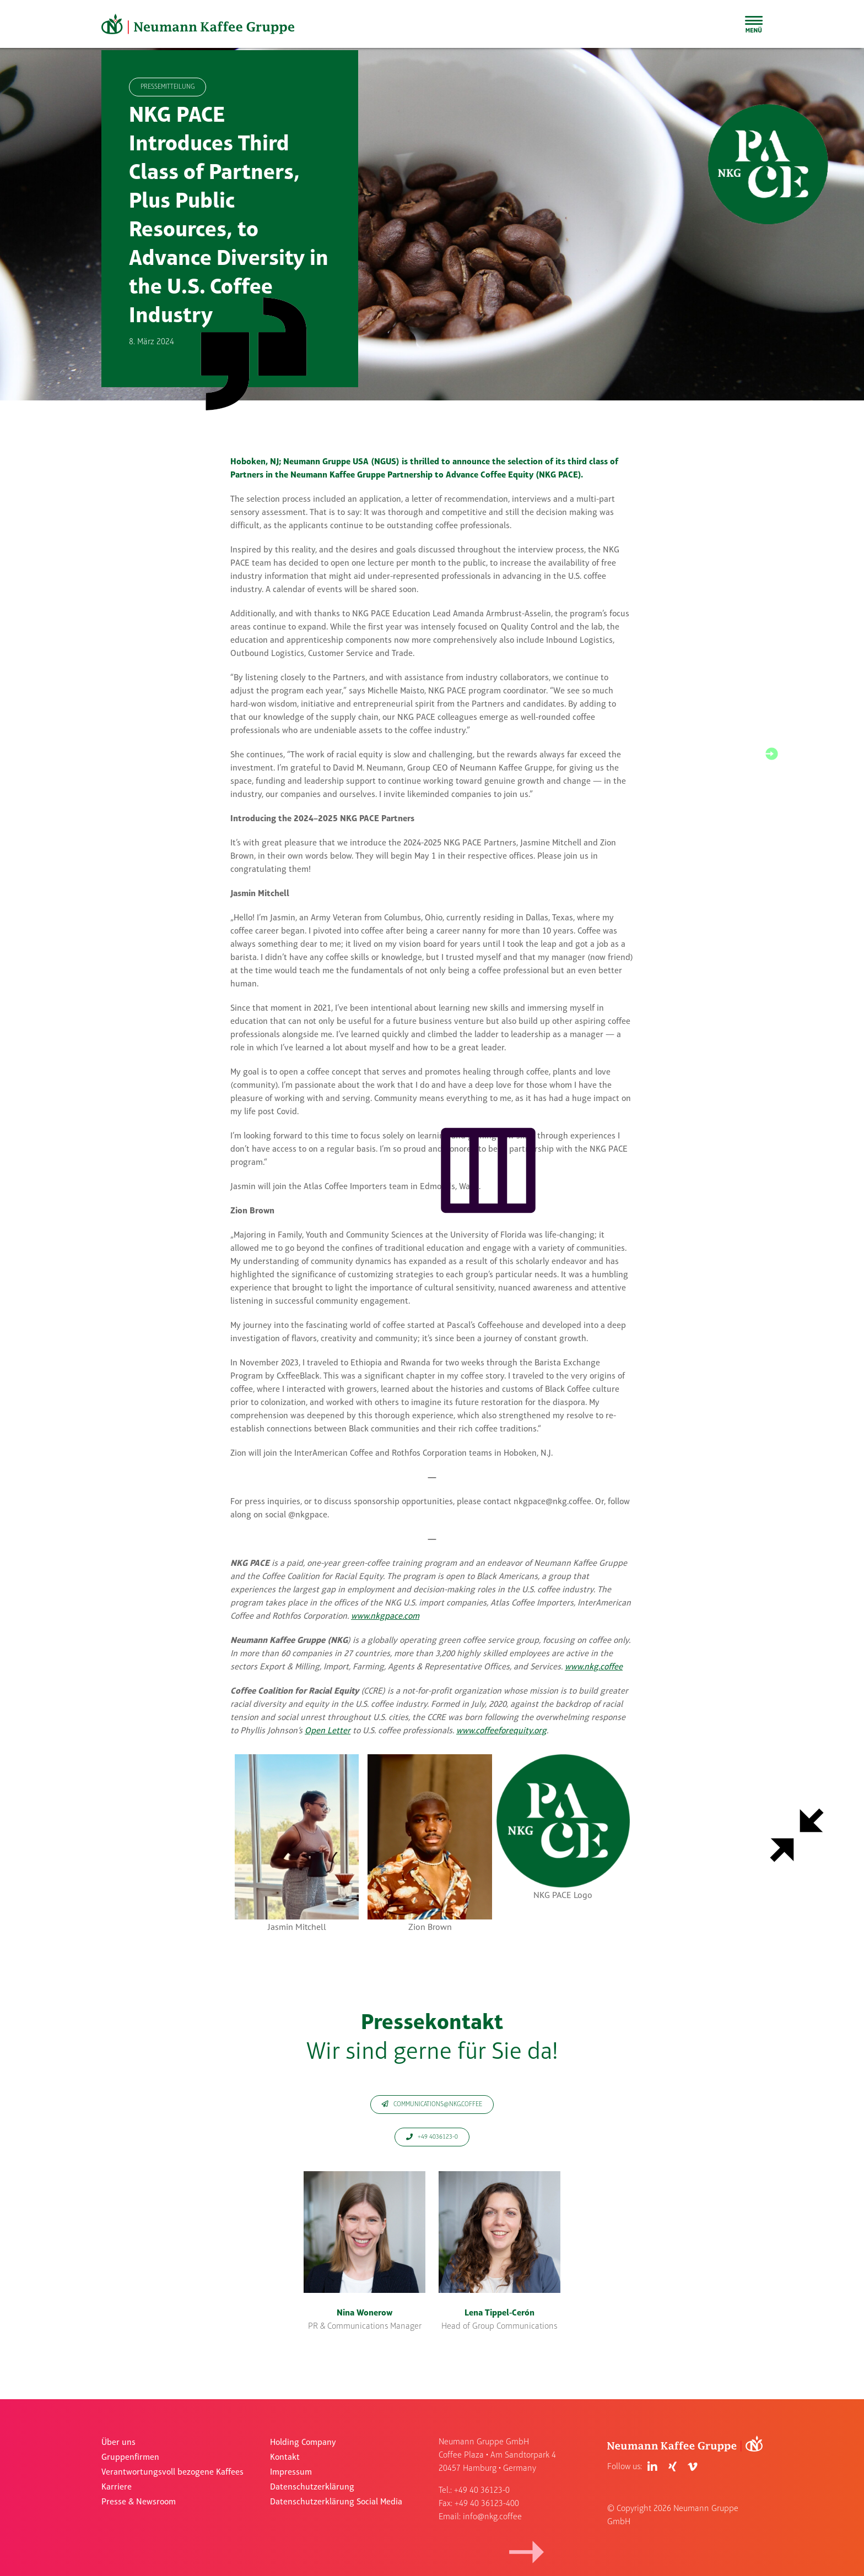 The height and width of the screenshot is (2576, 864). I want to click on visit glassdoor website, so click(253, 354).